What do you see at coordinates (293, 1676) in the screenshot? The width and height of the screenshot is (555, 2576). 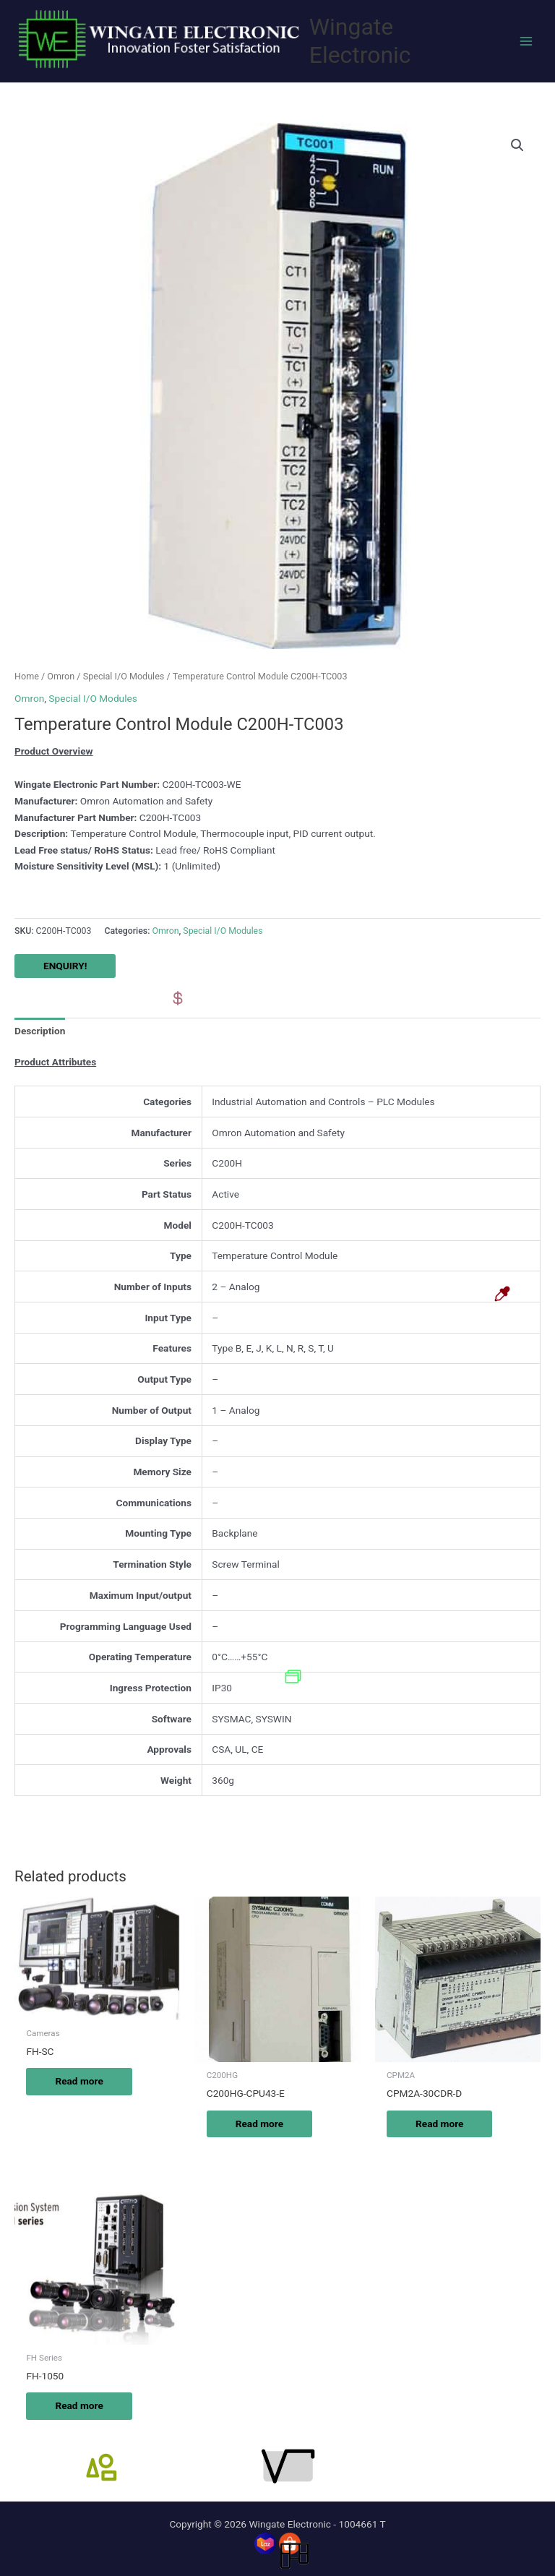 I see `open browser tabs or windows` at bounding box center [293, 1676].